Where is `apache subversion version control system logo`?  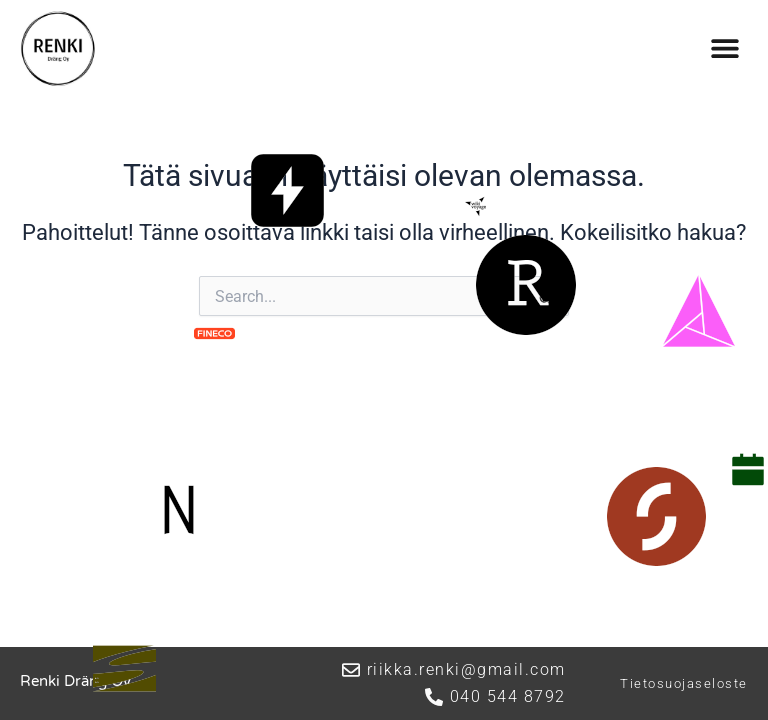 apache subversion version control system logo is located at coordinates (124, 668).